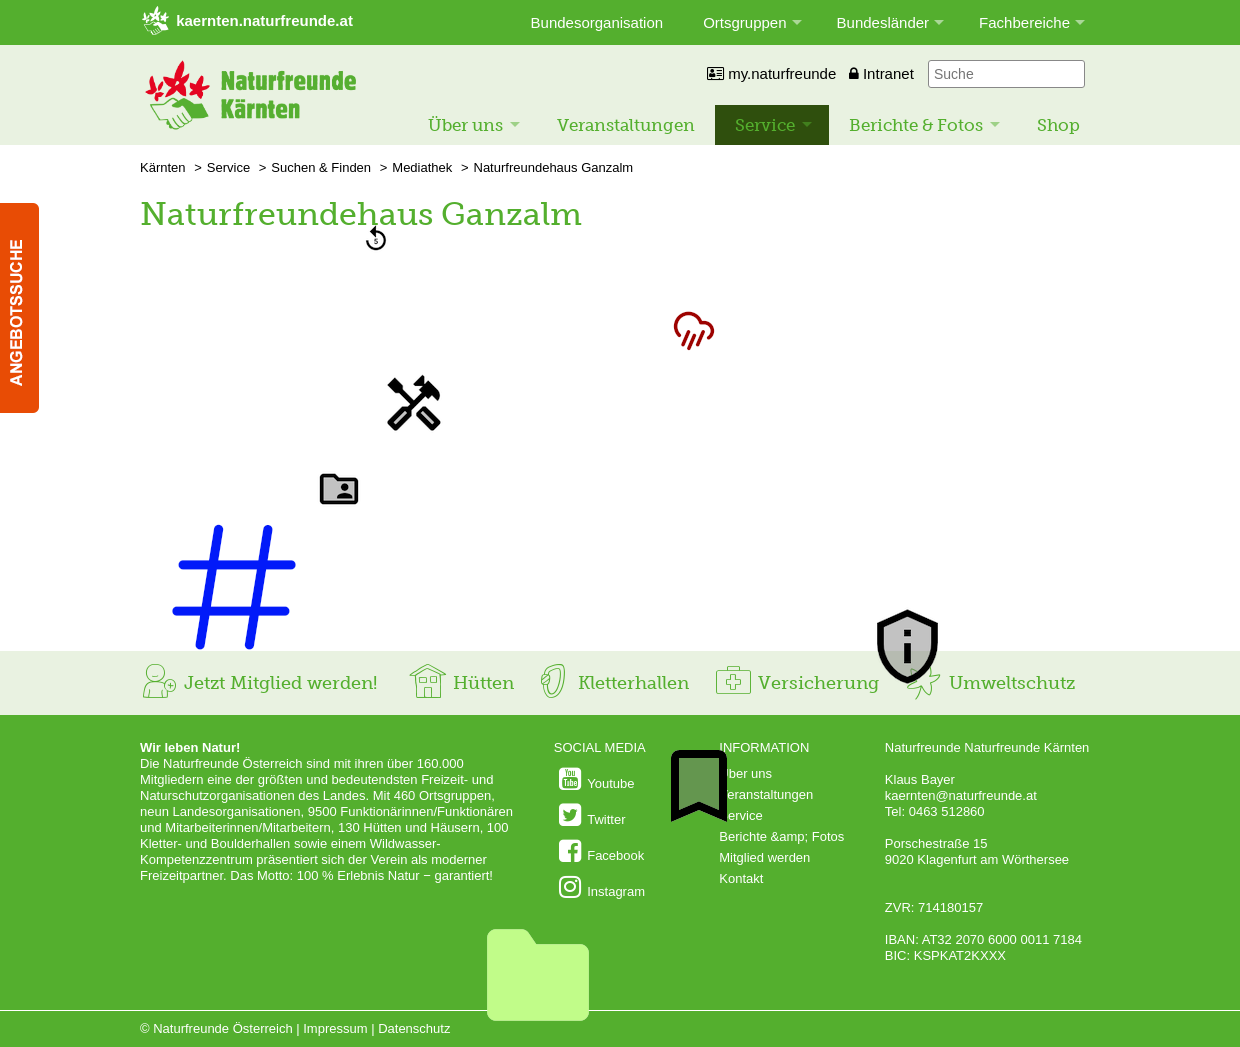 The height and width of the screenshot is (1047, 1240). I want to click on access tools and settings, so click(414, 404).